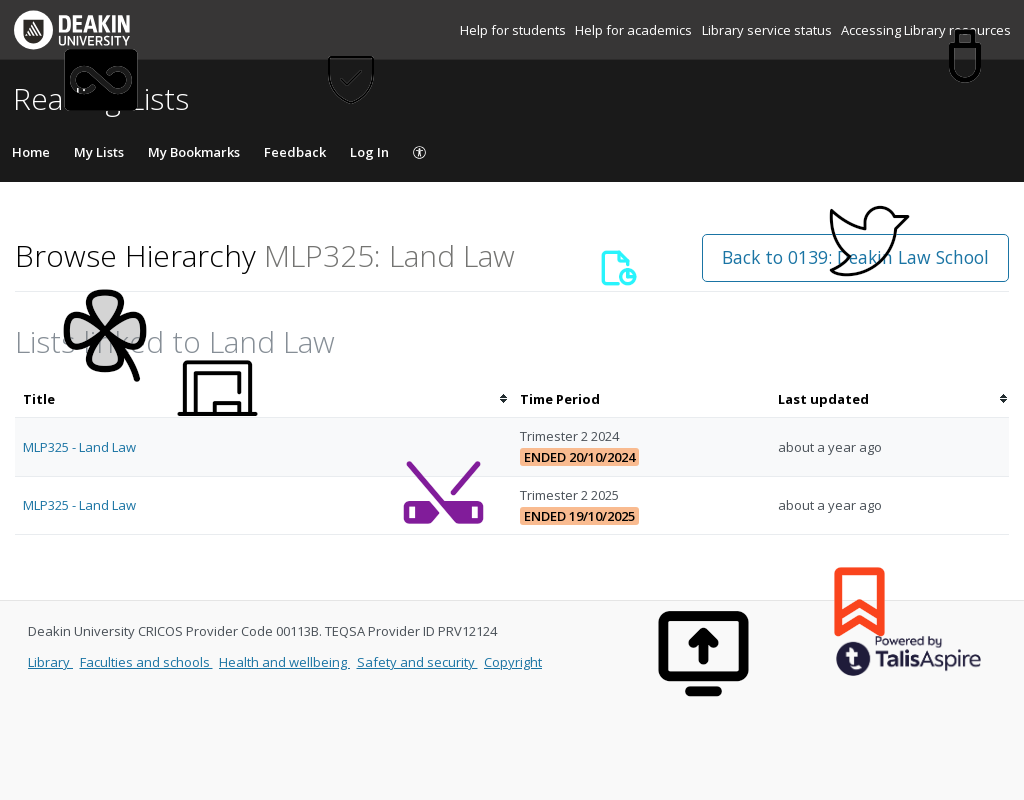 The height and width of the screenshot is (800, 1024). I want to click on indicates unlimited or infinite capacity, so click(101, 80).